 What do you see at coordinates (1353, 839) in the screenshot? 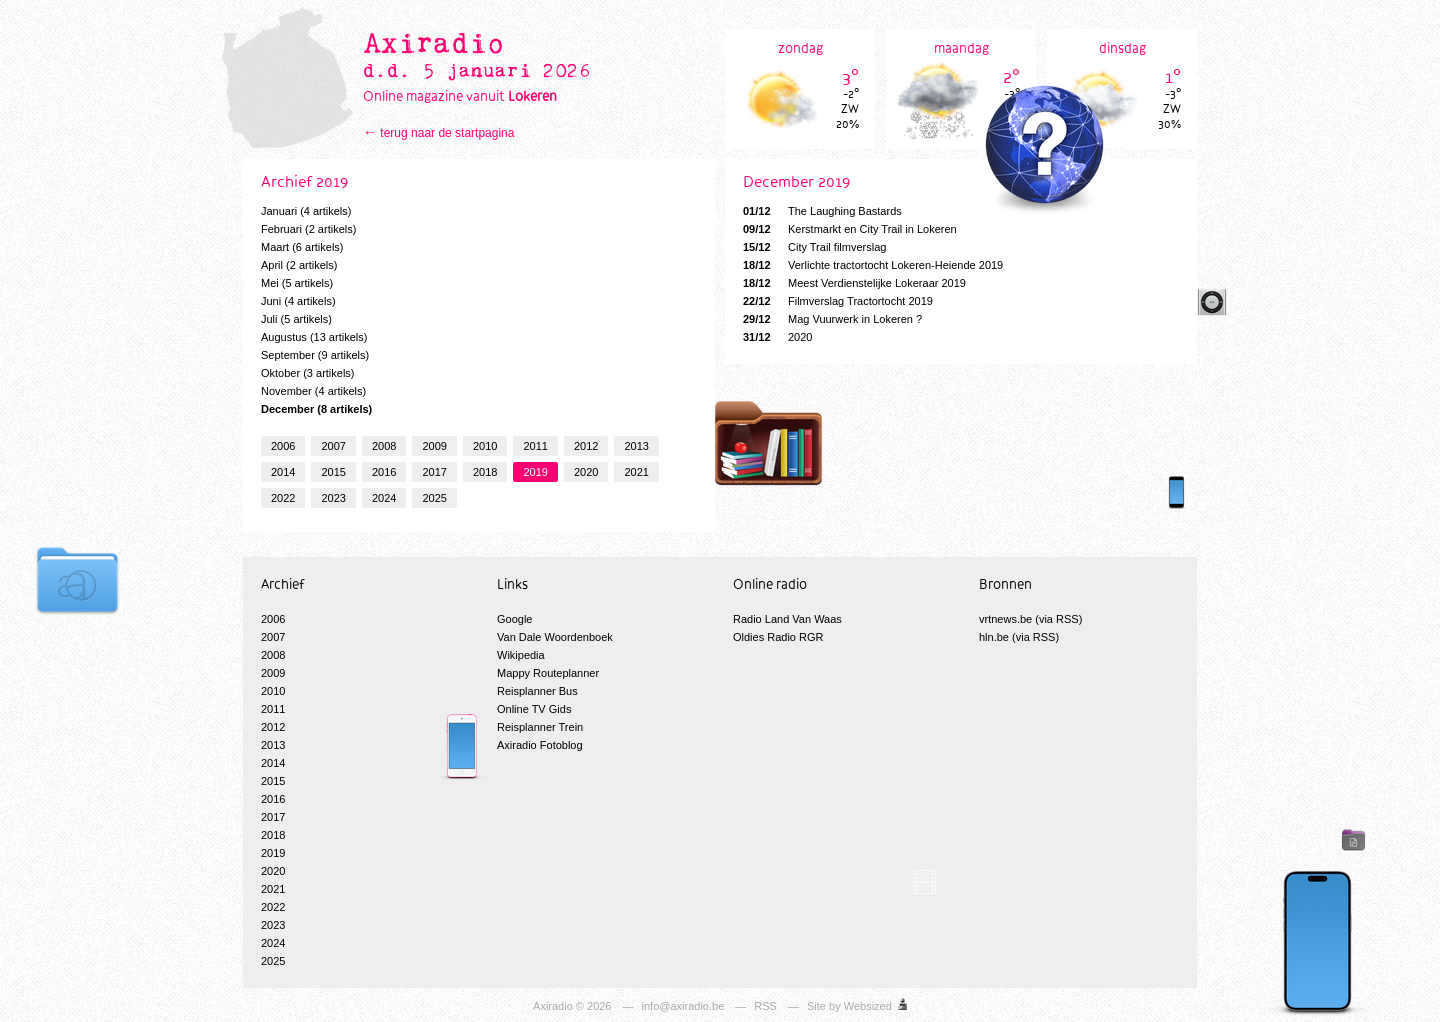
I see `open documents folder` at bounding box center [1353, 839].